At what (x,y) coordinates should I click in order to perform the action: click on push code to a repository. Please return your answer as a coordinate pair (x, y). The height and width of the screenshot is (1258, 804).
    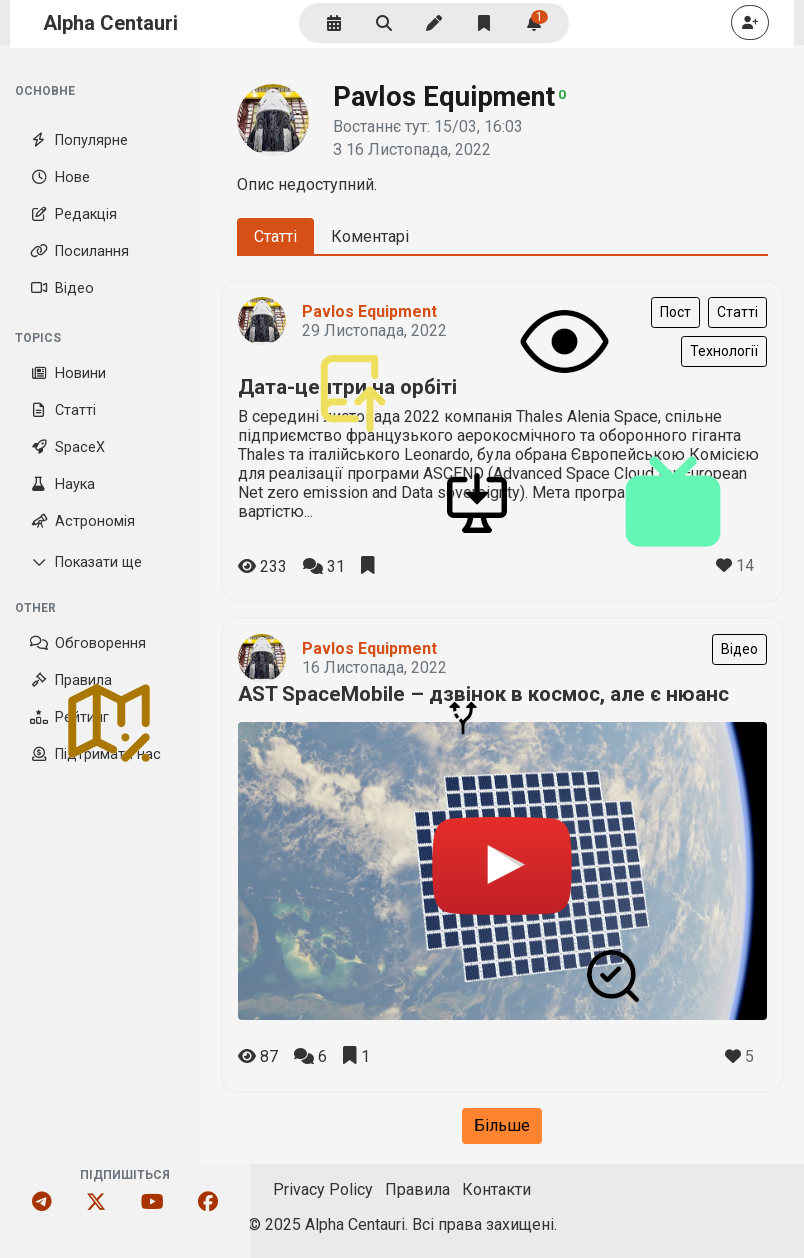
    Looking at the image, I should click on (349, 393).